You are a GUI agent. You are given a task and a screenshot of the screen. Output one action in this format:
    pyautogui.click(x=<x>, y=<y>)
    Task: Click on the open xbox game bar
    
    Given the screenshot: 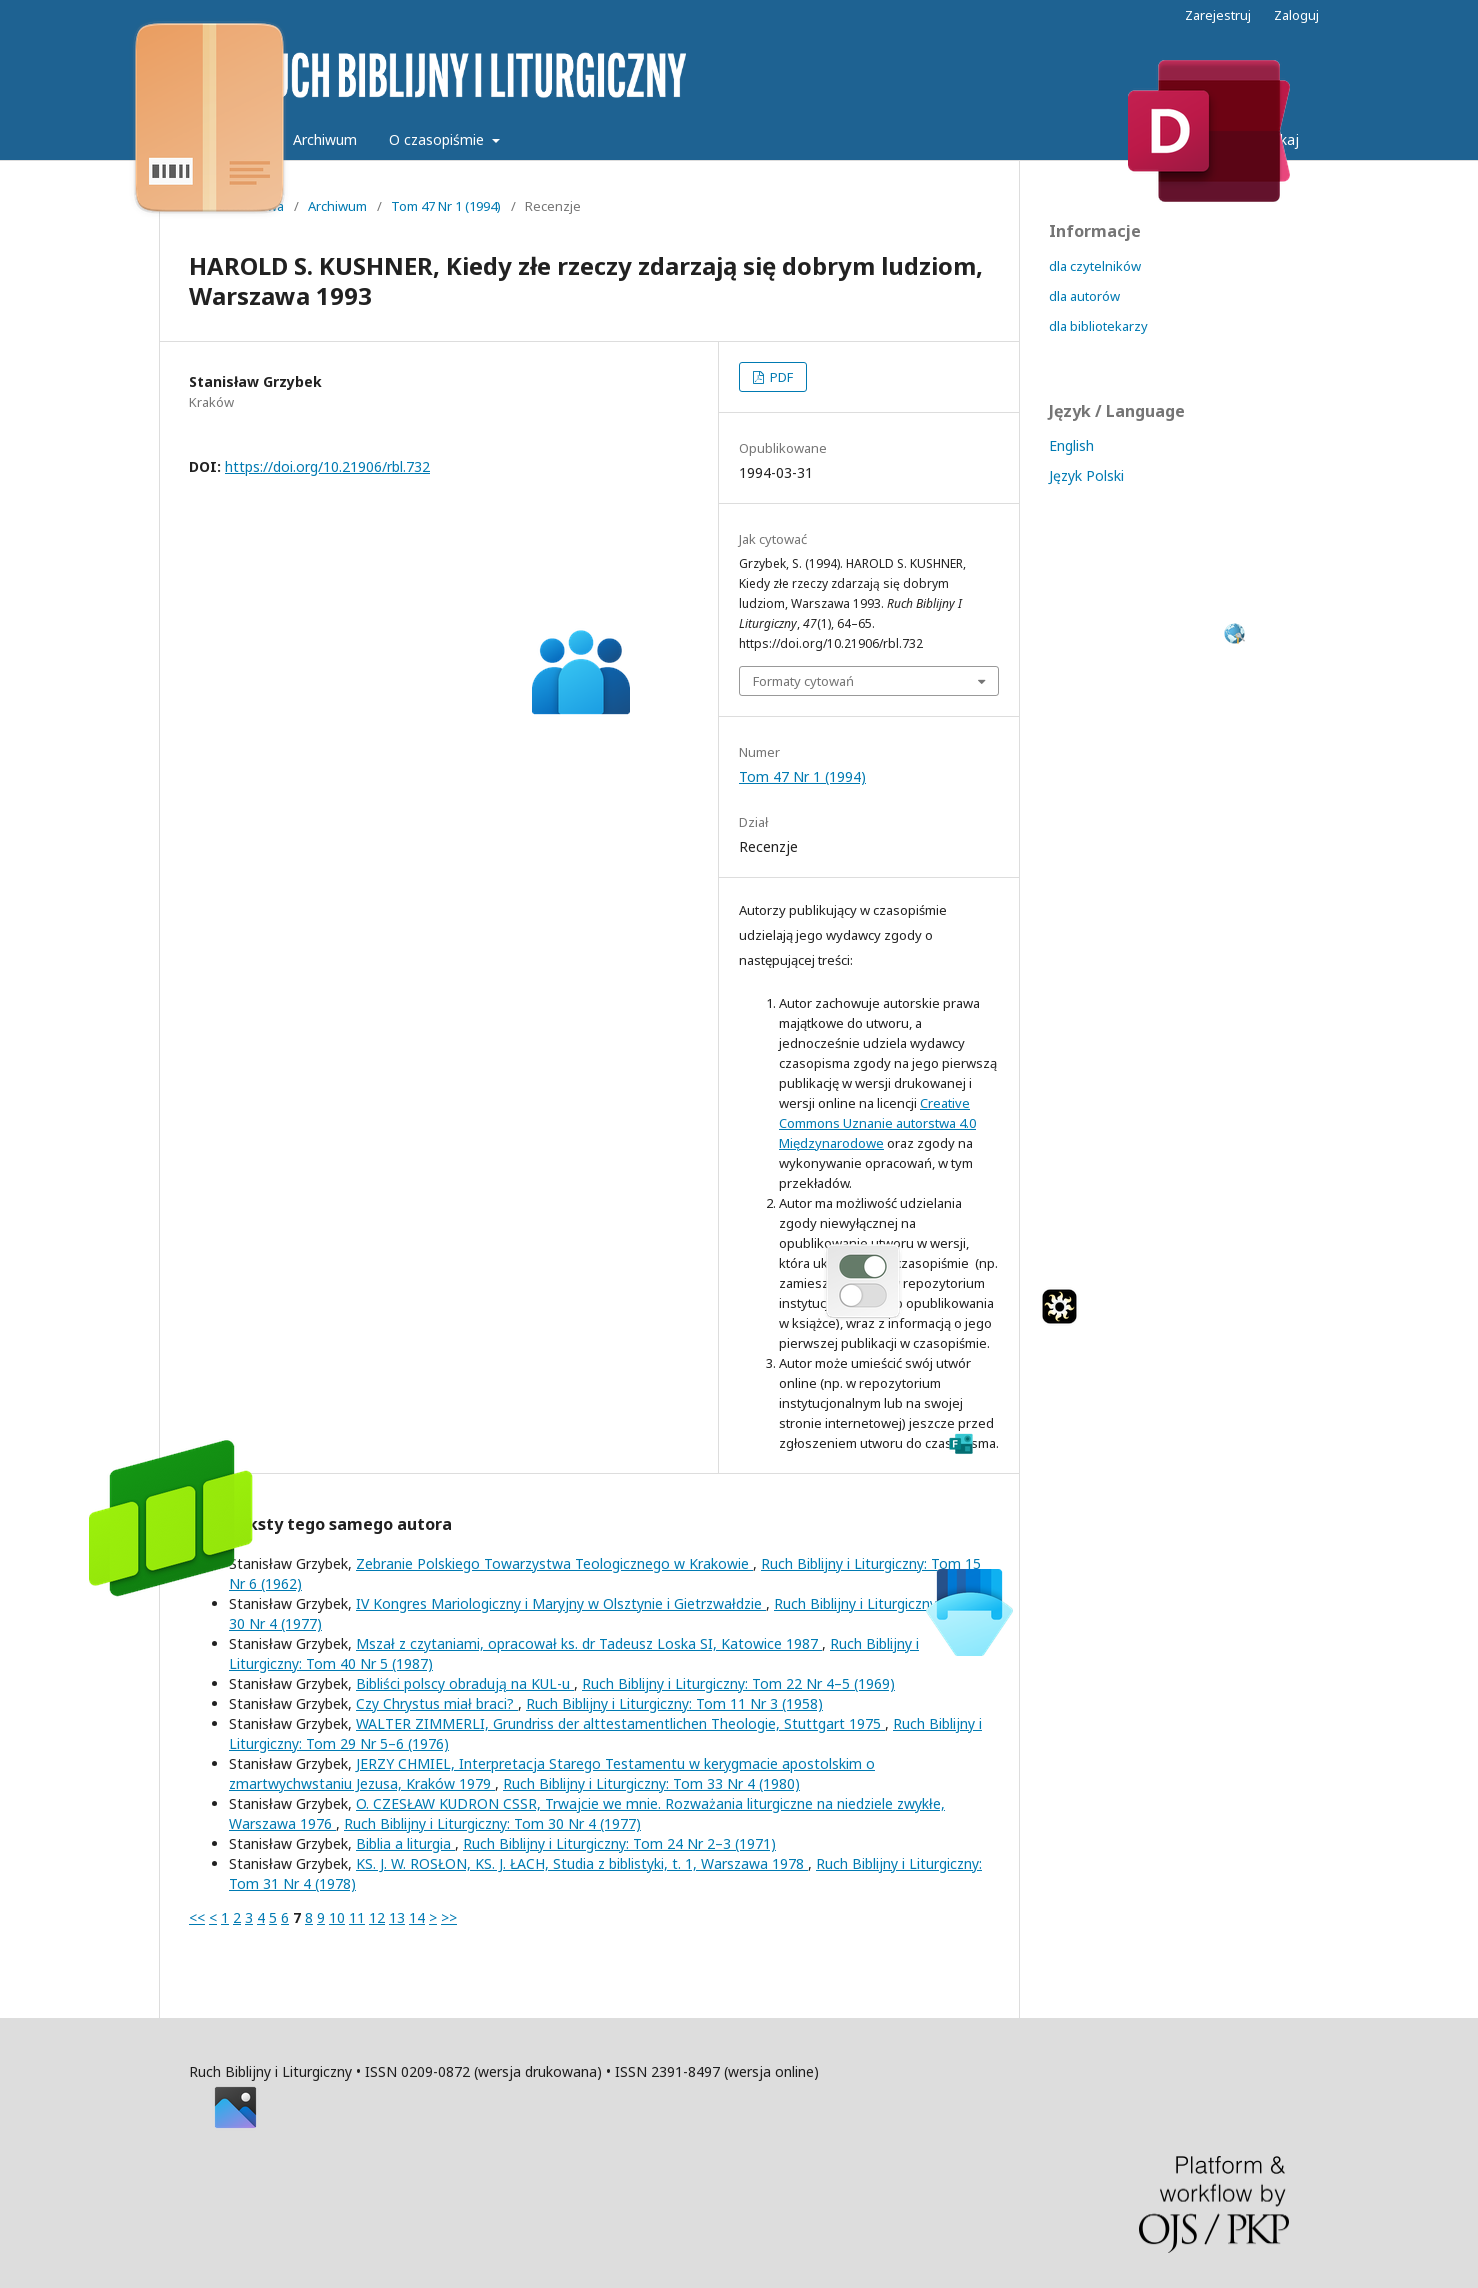 What is the action you would take?
    pyautogui.click(x=172, y=1518)
    